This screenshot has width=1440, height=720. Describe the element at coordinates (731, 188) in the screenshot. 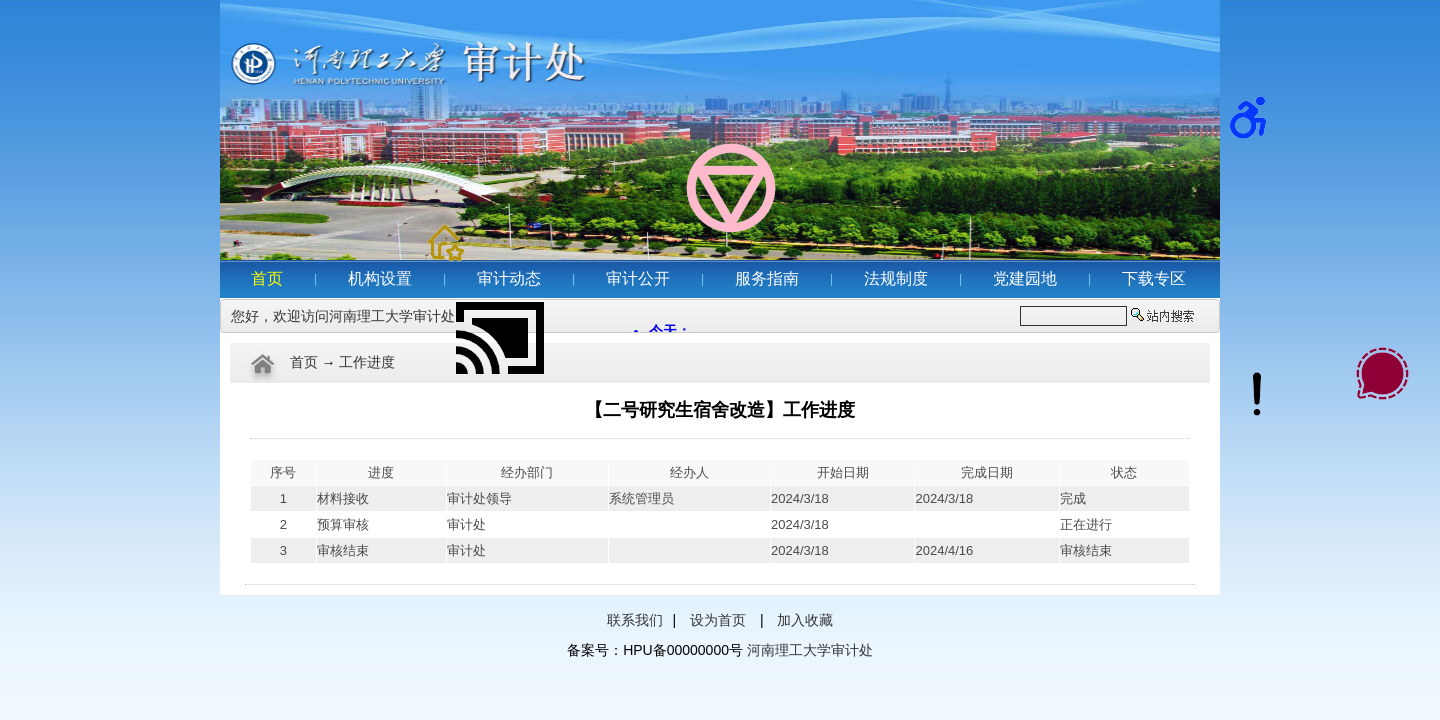

I see `geometric shape or design element` at that location.